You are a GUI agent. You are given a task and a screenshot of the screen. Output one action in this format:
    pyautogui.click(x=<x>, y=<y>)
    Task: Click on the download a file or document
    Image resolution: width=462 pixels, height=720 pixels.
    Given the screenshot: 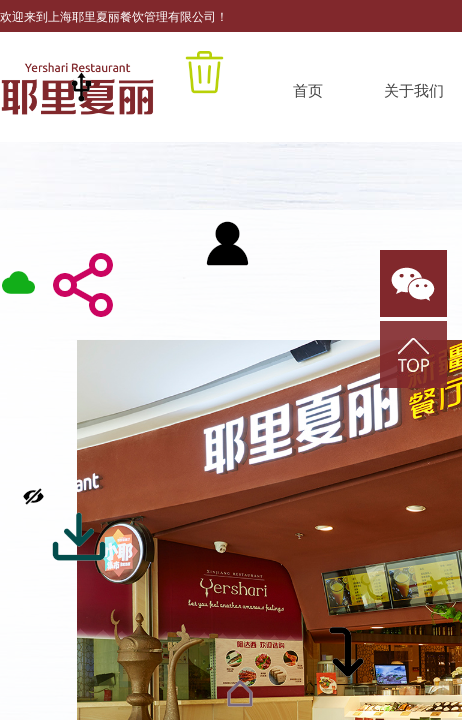 What is the action you would take?
    pyautogui.click(x=79, y=538)
    